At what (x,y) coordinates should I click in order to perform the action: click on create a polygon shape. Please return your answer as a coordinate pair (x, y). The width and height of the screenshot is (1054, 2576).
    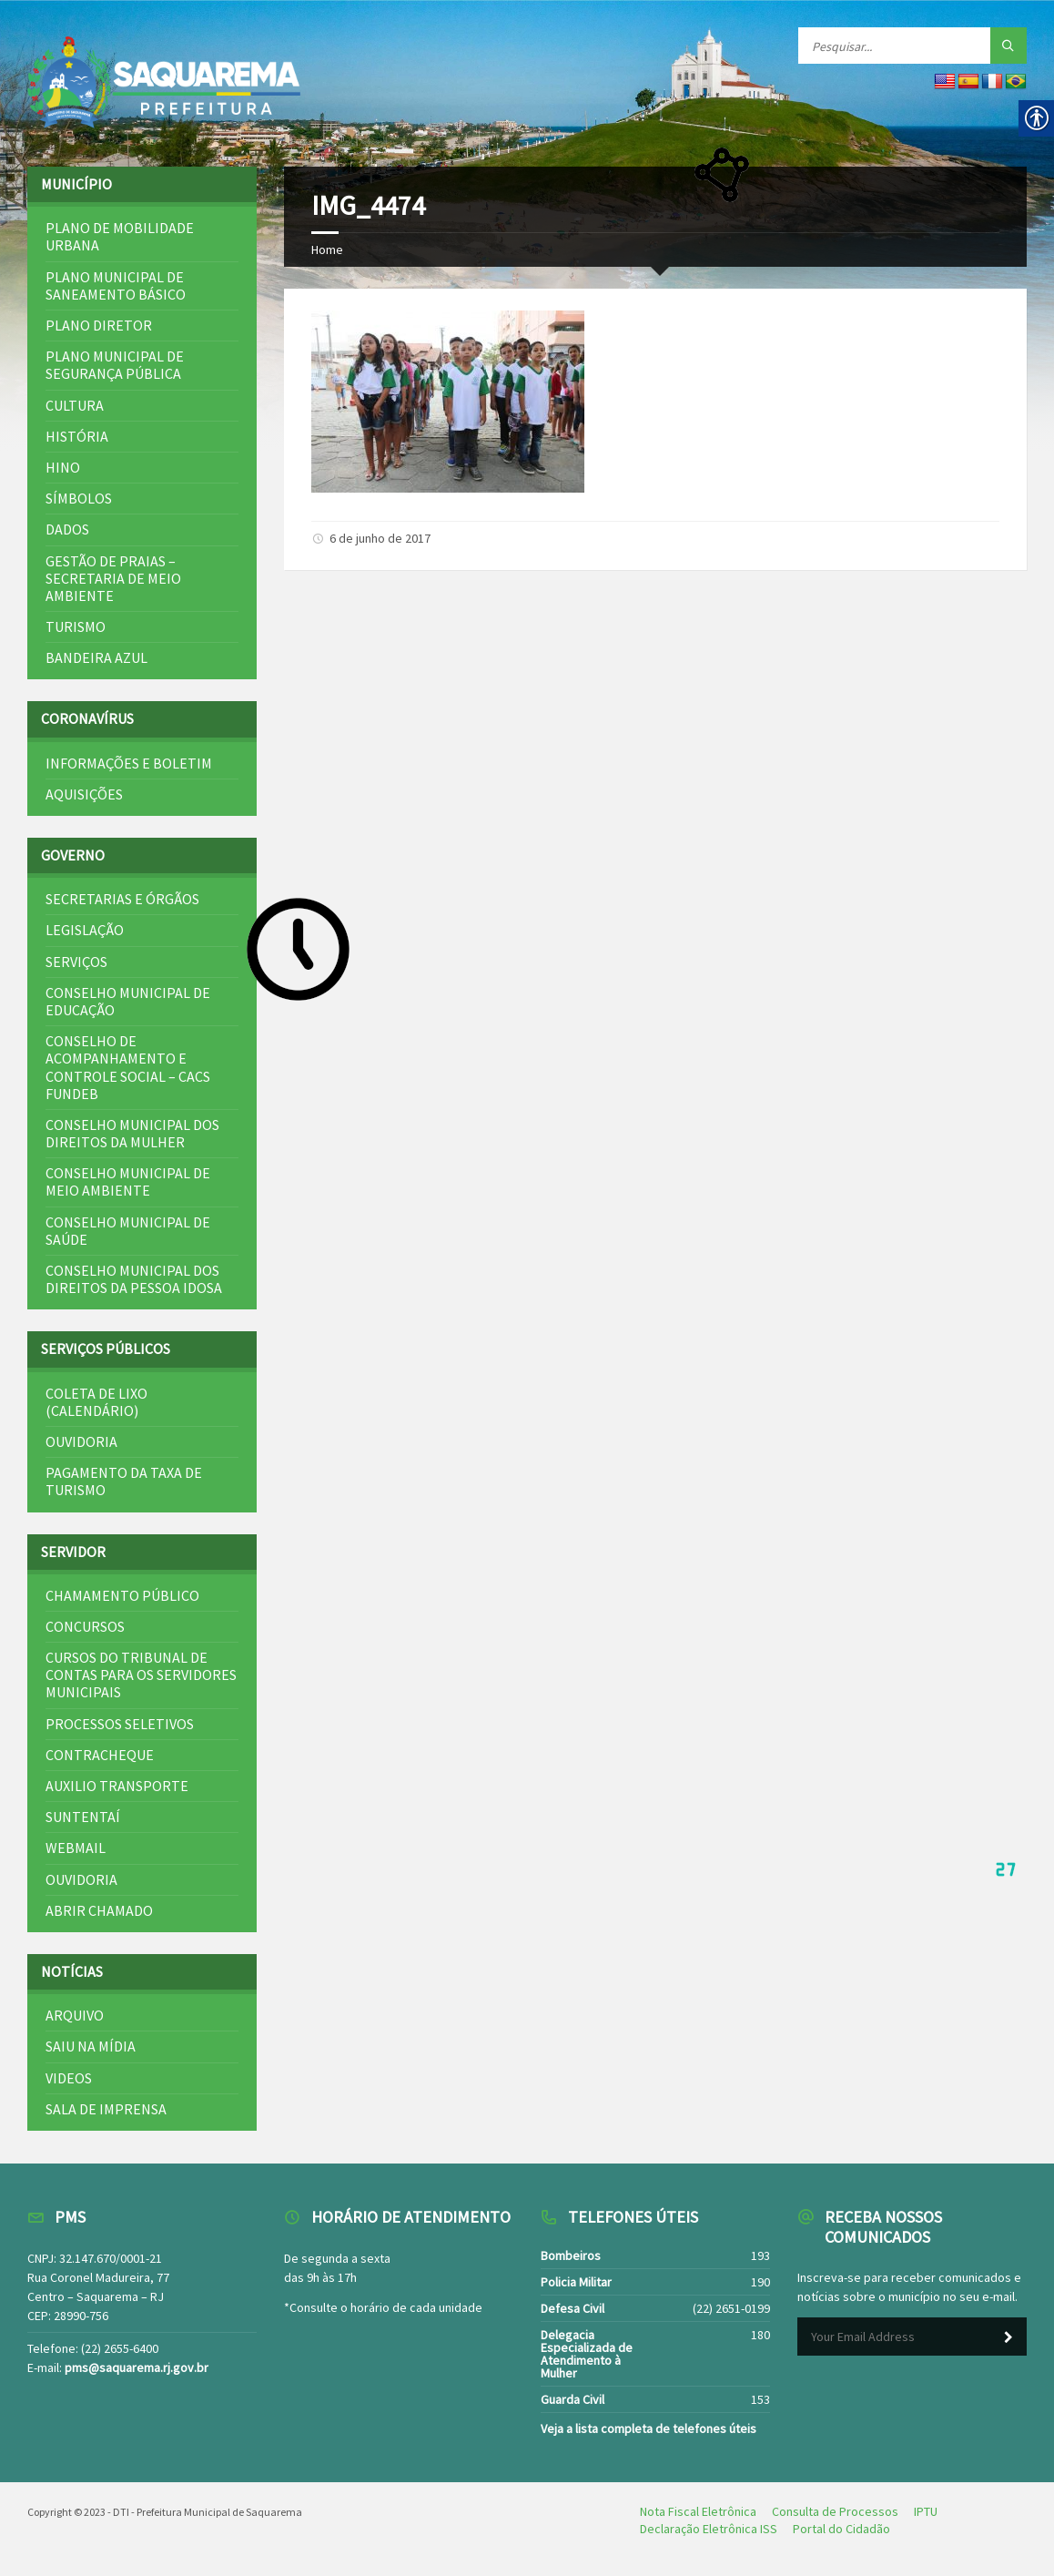
    Looking at the image, I should click on (722, 175).